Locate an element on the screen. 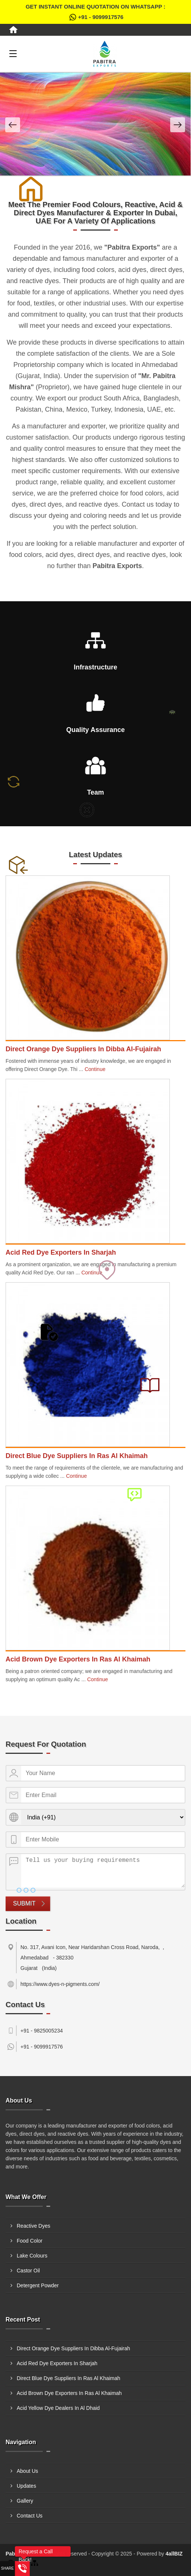 The height and width of the screenshot is (2576, 191). file successfully uploaded or verified is located at coordinates (49, 1332).